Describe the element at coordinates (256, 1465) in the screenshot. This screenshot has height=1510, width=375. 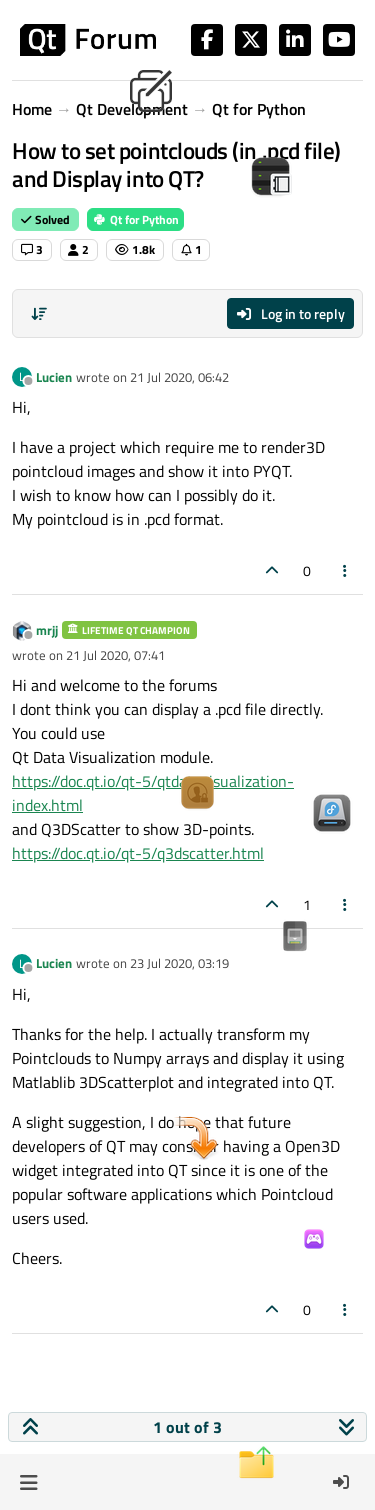
I see `upload files to a location-based folder` at that location.